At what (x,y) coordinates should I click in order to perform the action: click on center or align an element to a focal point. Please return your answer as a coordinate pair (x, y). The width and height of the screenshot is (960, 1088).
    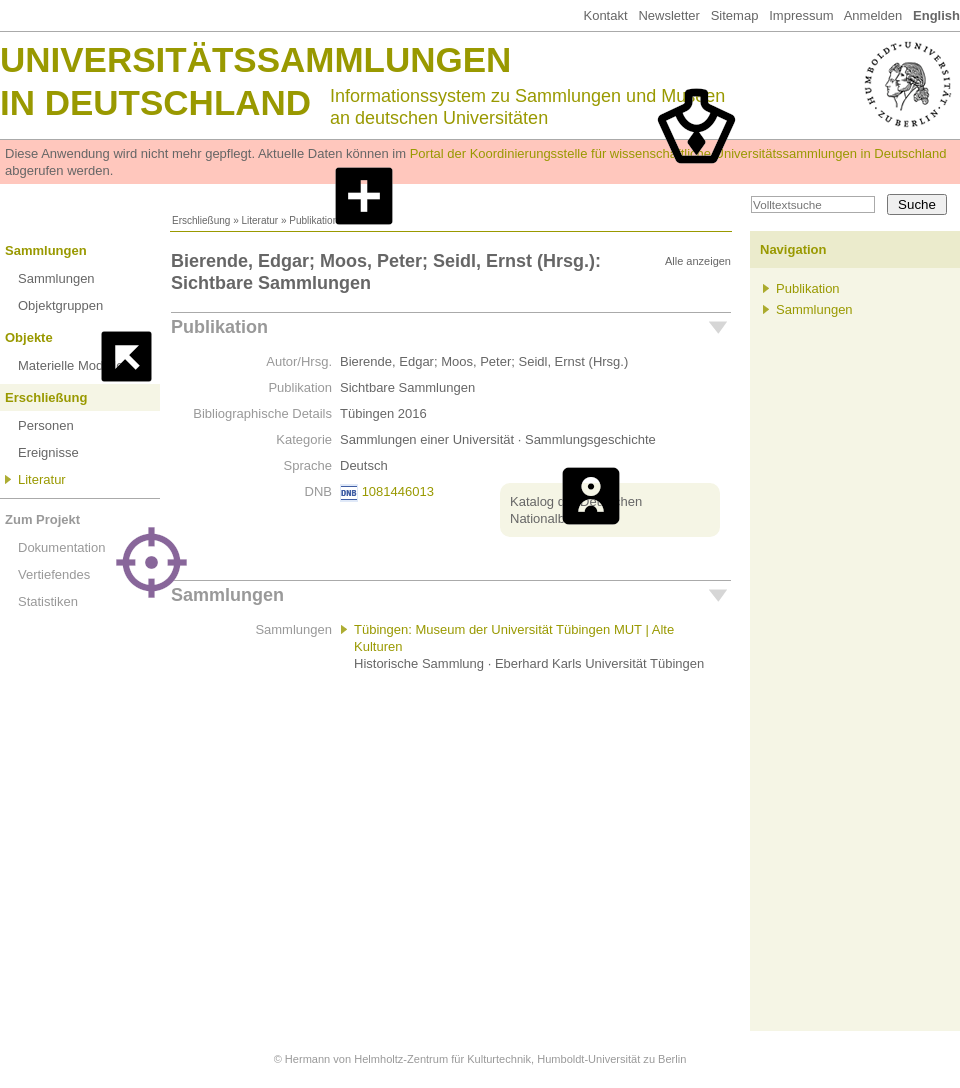
    Looking at the image, I should click on (151, 562).